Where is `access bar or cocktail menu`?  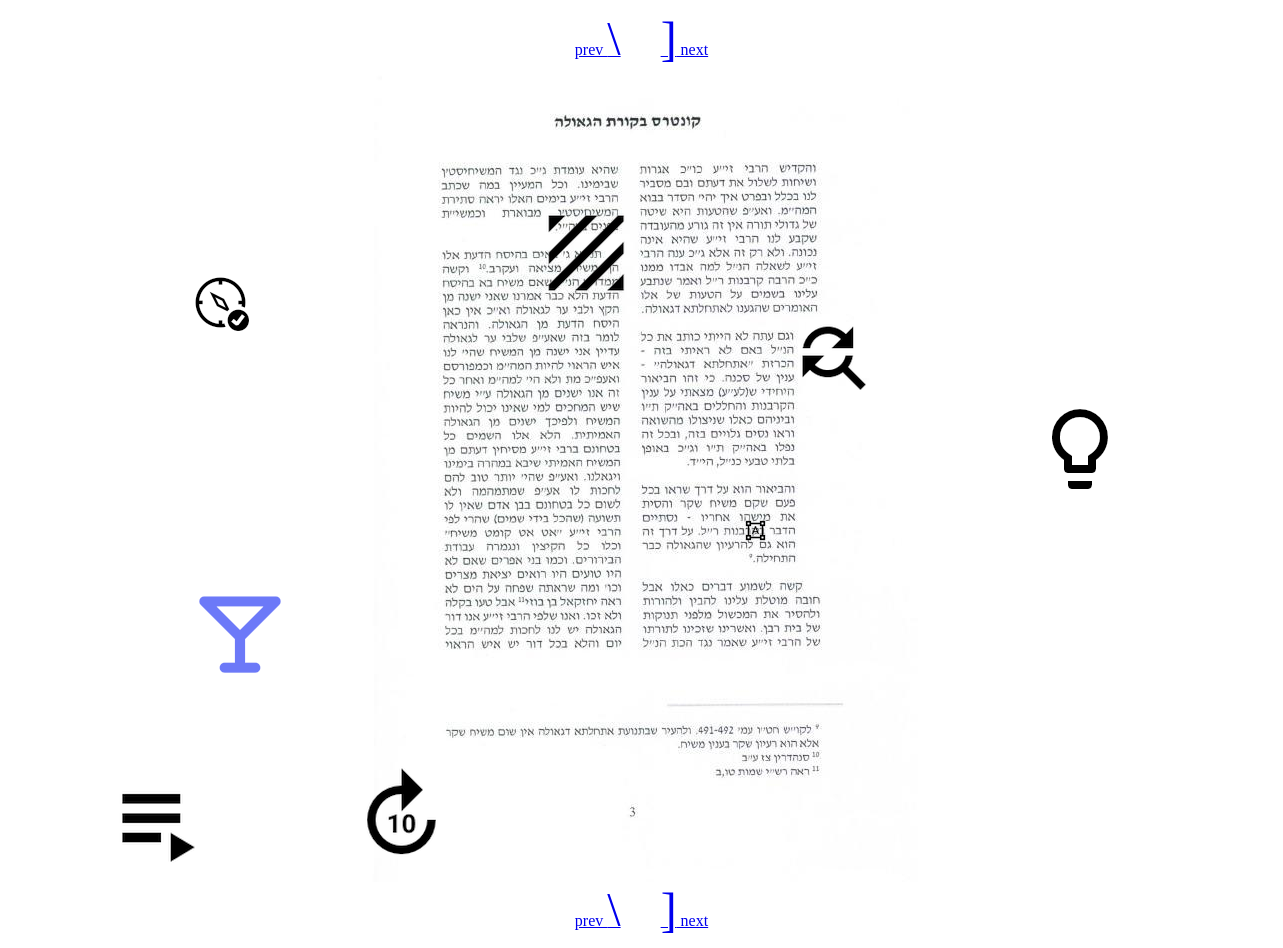
access bar or cocktail menu is located at coordinates (240, 632).